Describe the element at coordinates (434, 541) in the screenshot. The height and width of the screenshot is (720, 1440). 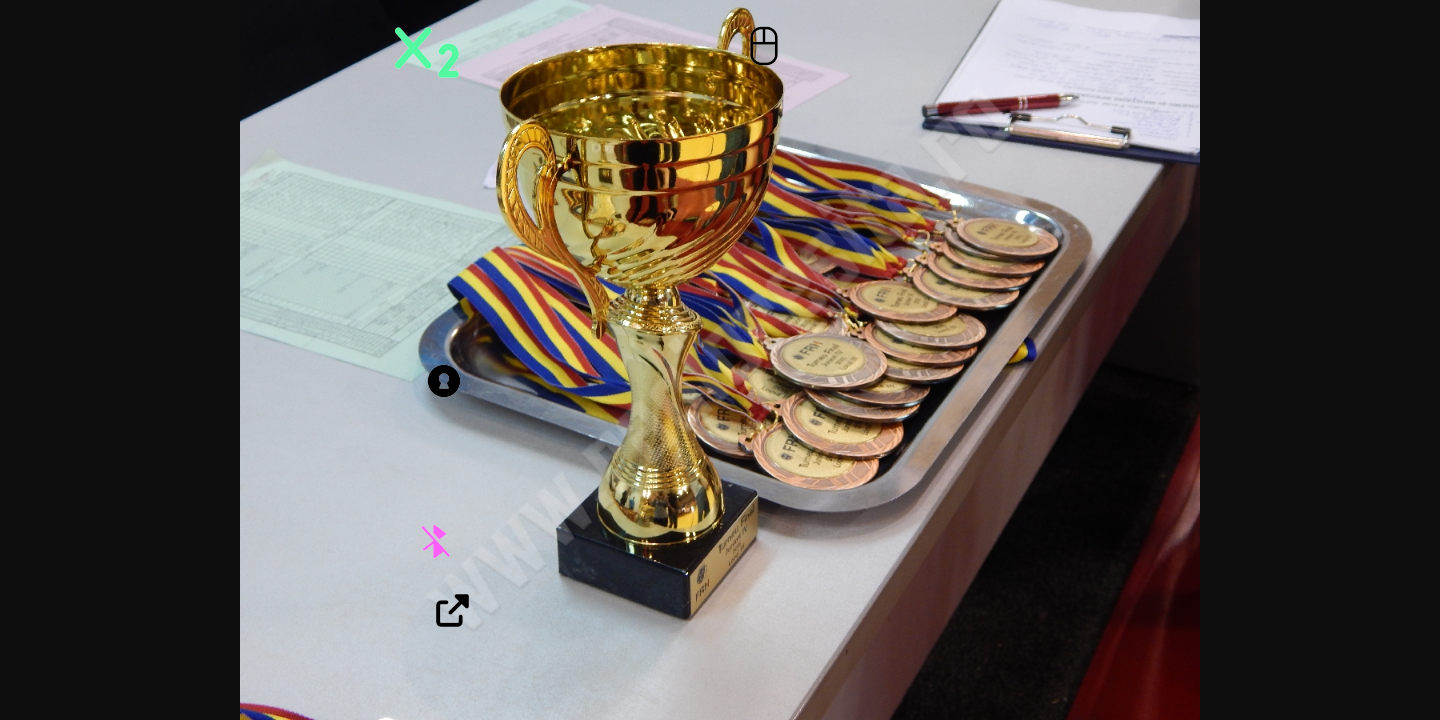
I see `bluetooth is disabled or unavailable` at that location.